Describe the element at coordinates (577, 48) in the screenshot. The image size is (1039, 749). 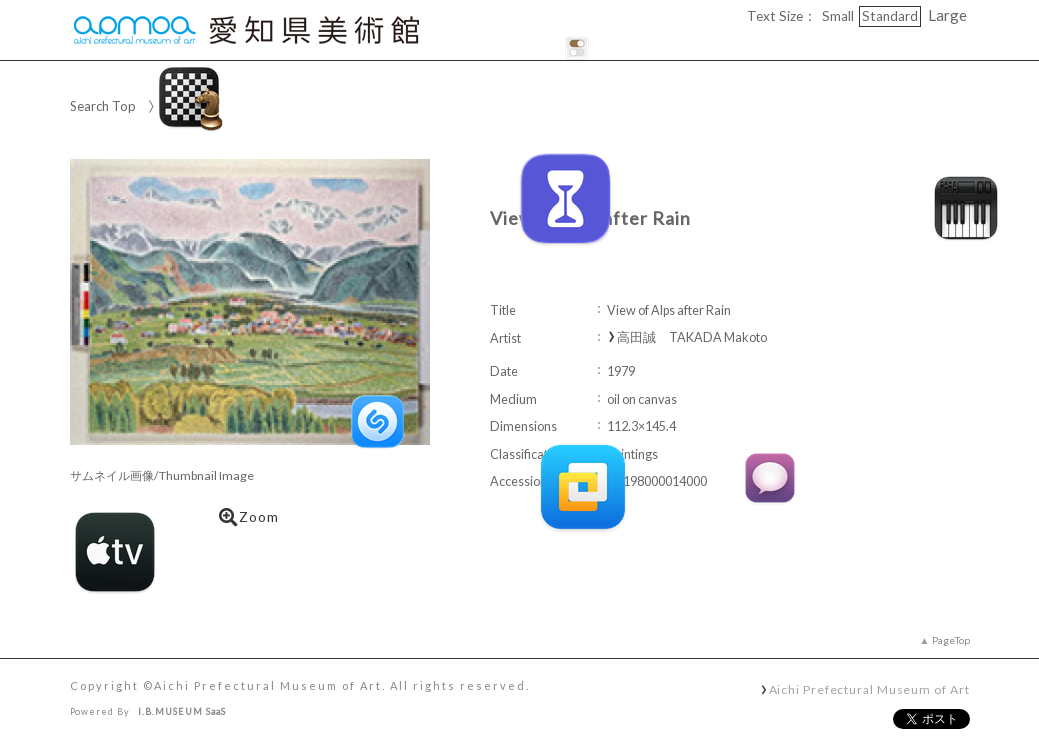
I see `open unity tweak tool settings` at that location.